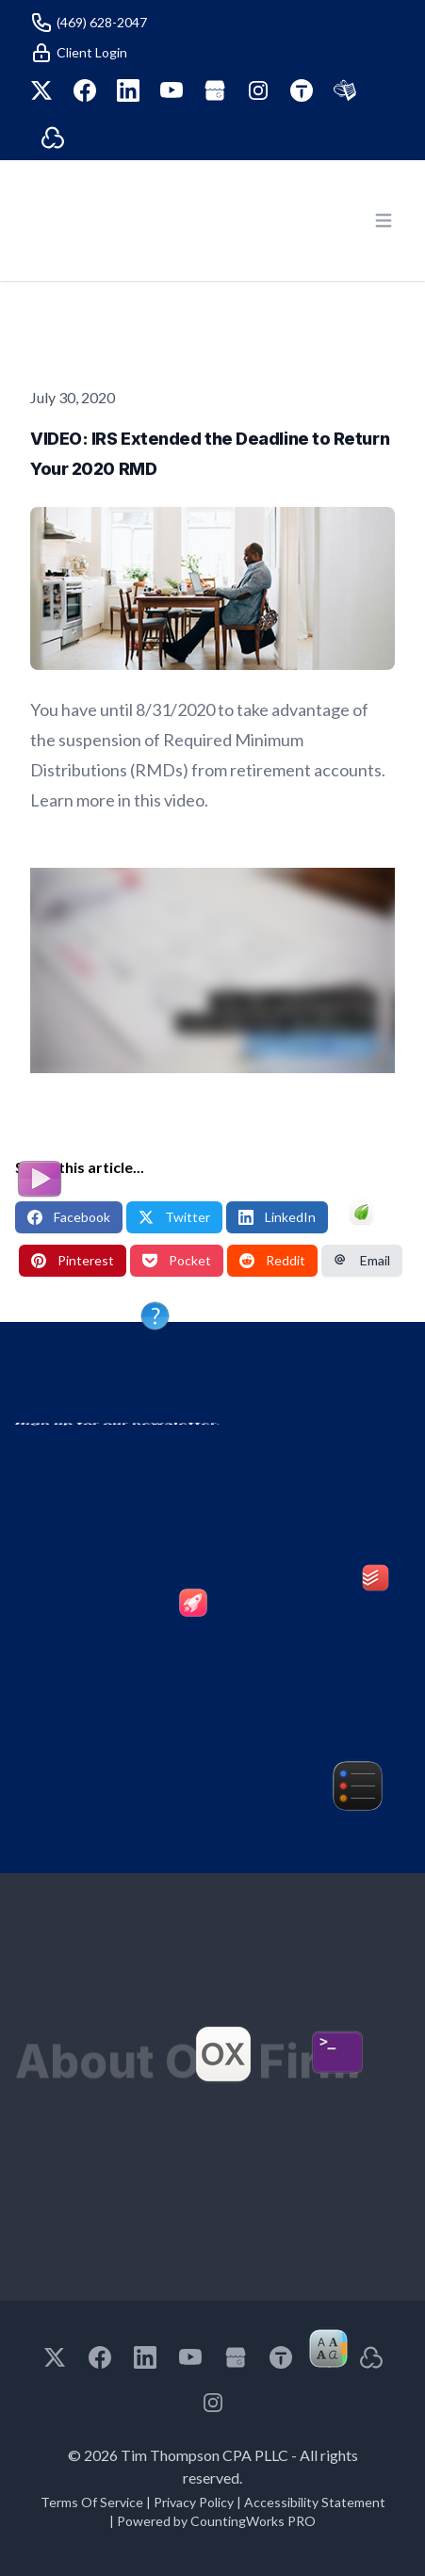 Image resolution: width=425 pixels, height=2576 pixels. I want to click on open the reminders app, so click(357, 1785).